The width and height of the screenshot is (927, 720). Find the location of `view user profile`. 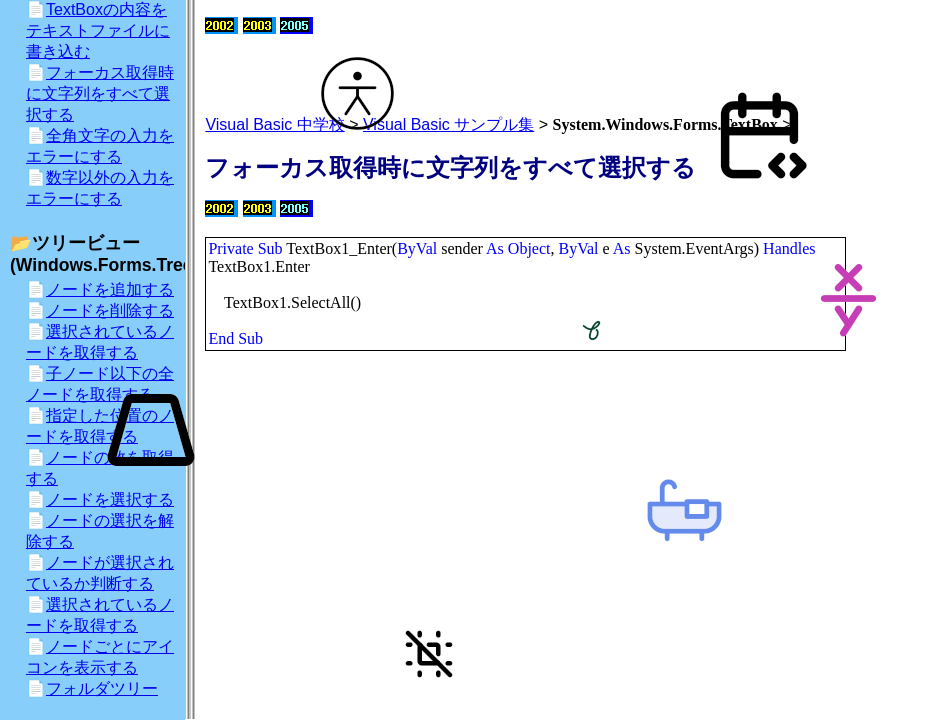

view user profile is located at coordinates (357, 93).